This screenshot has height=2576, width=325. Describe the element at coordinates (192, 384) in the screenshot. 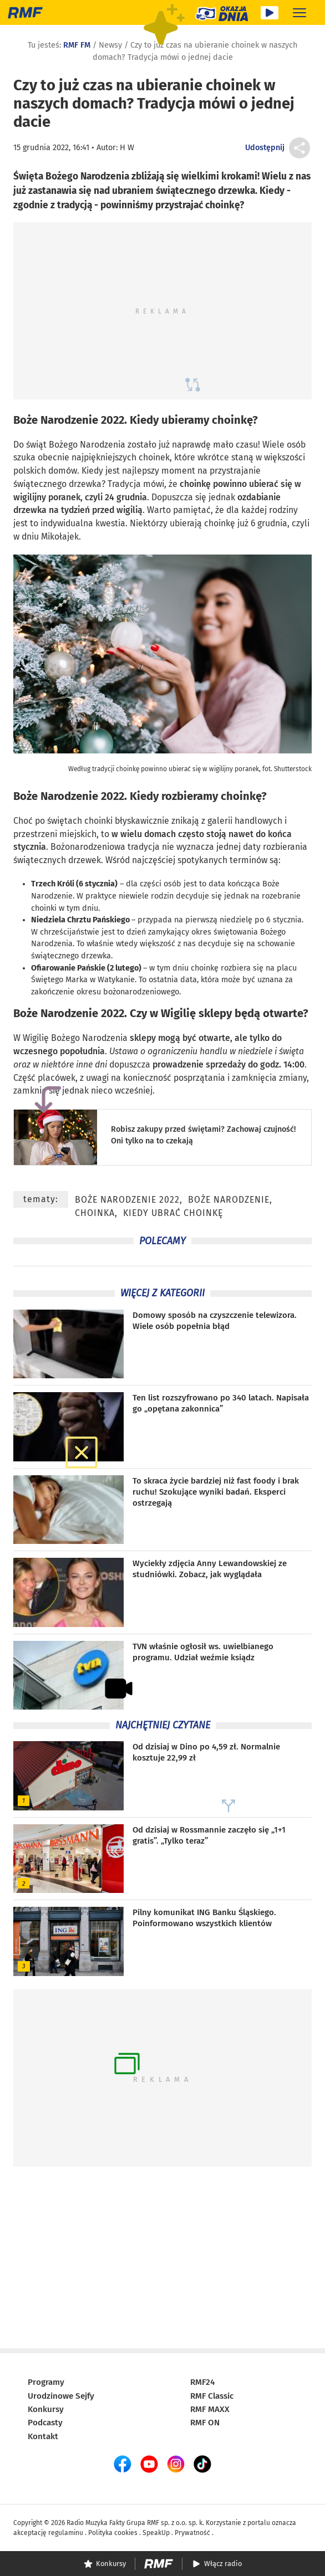

I see `view code differences between branches` at that location.